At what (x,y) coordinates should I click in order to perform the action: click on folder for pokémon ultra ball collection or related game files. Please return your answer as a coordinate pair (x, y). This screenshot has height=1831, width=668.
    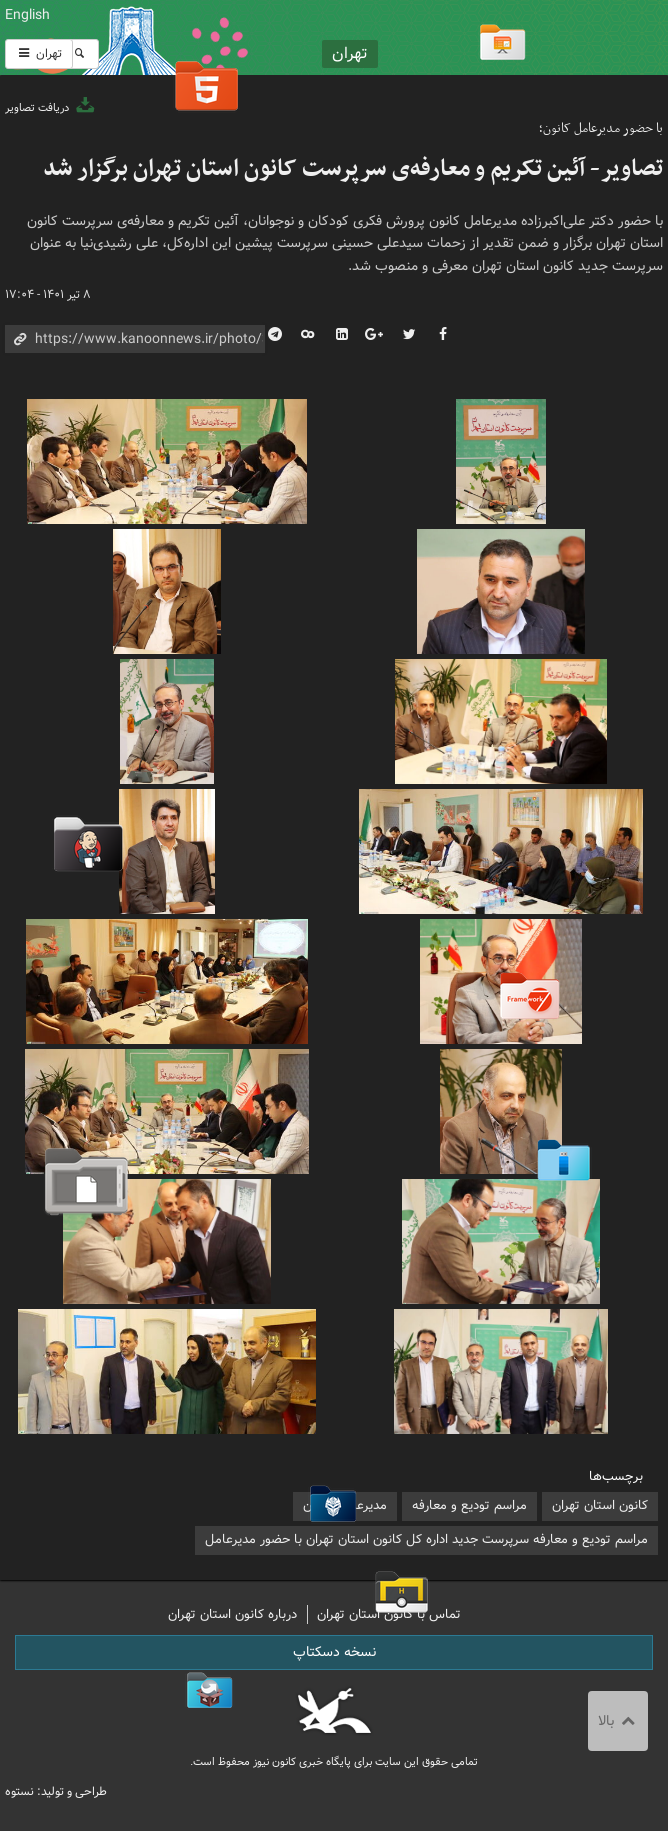
    Looking at the image, I should click on (401, 1593).